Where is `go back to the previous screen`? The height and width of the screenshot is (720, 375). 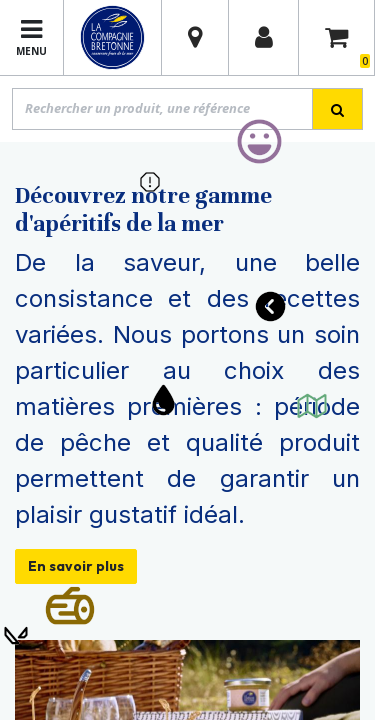
go back to the previous screen is located at coordinates (270, 306).